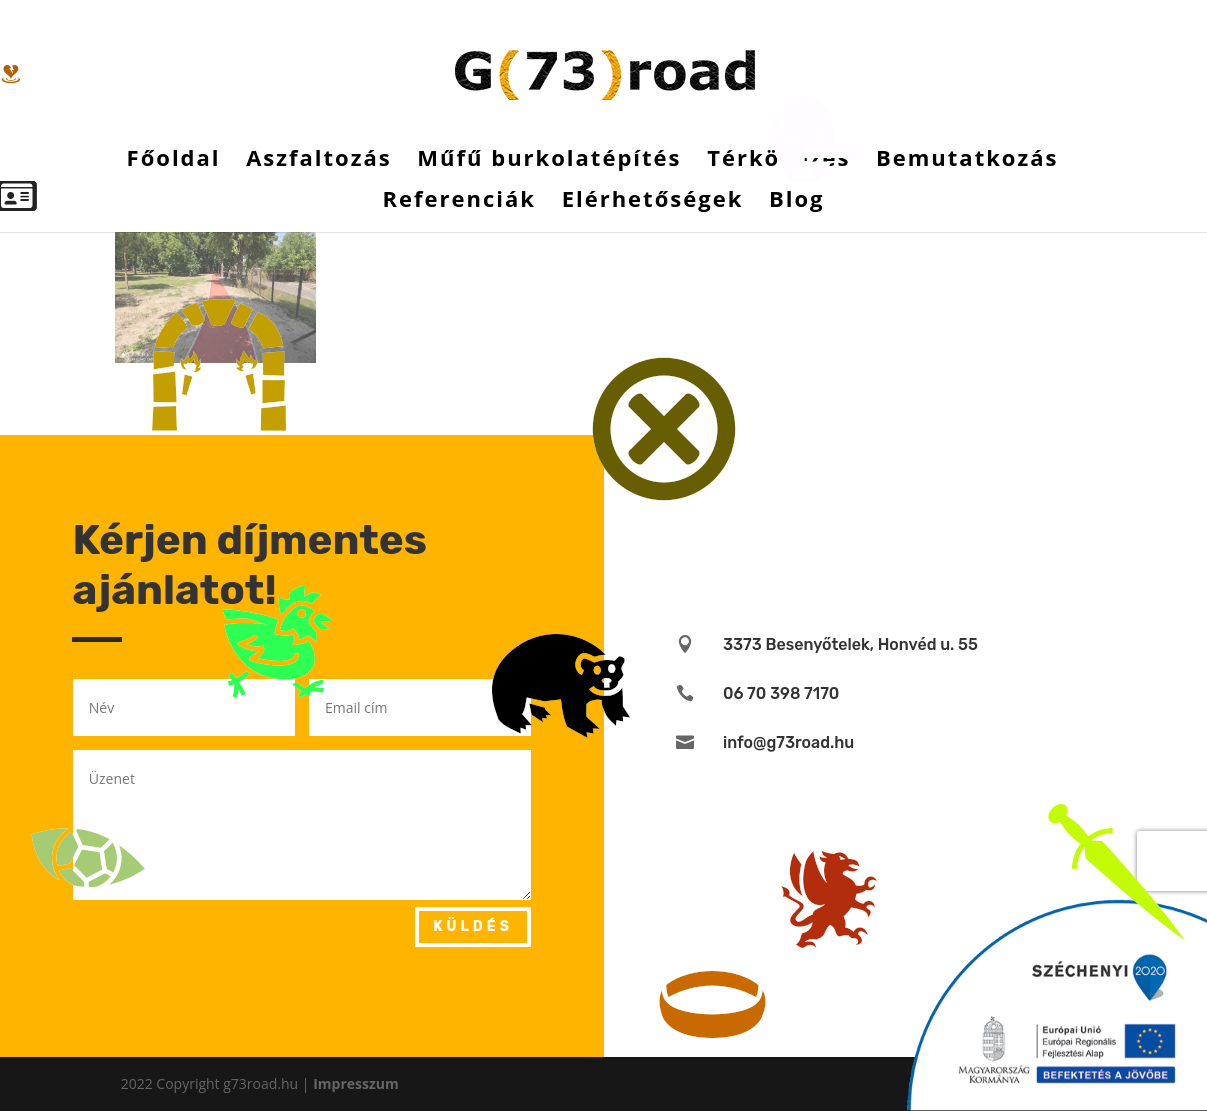 The width and height of the screenshot is (1207, 1111). I want to click on cancel or close the current action, so click(664, 429).